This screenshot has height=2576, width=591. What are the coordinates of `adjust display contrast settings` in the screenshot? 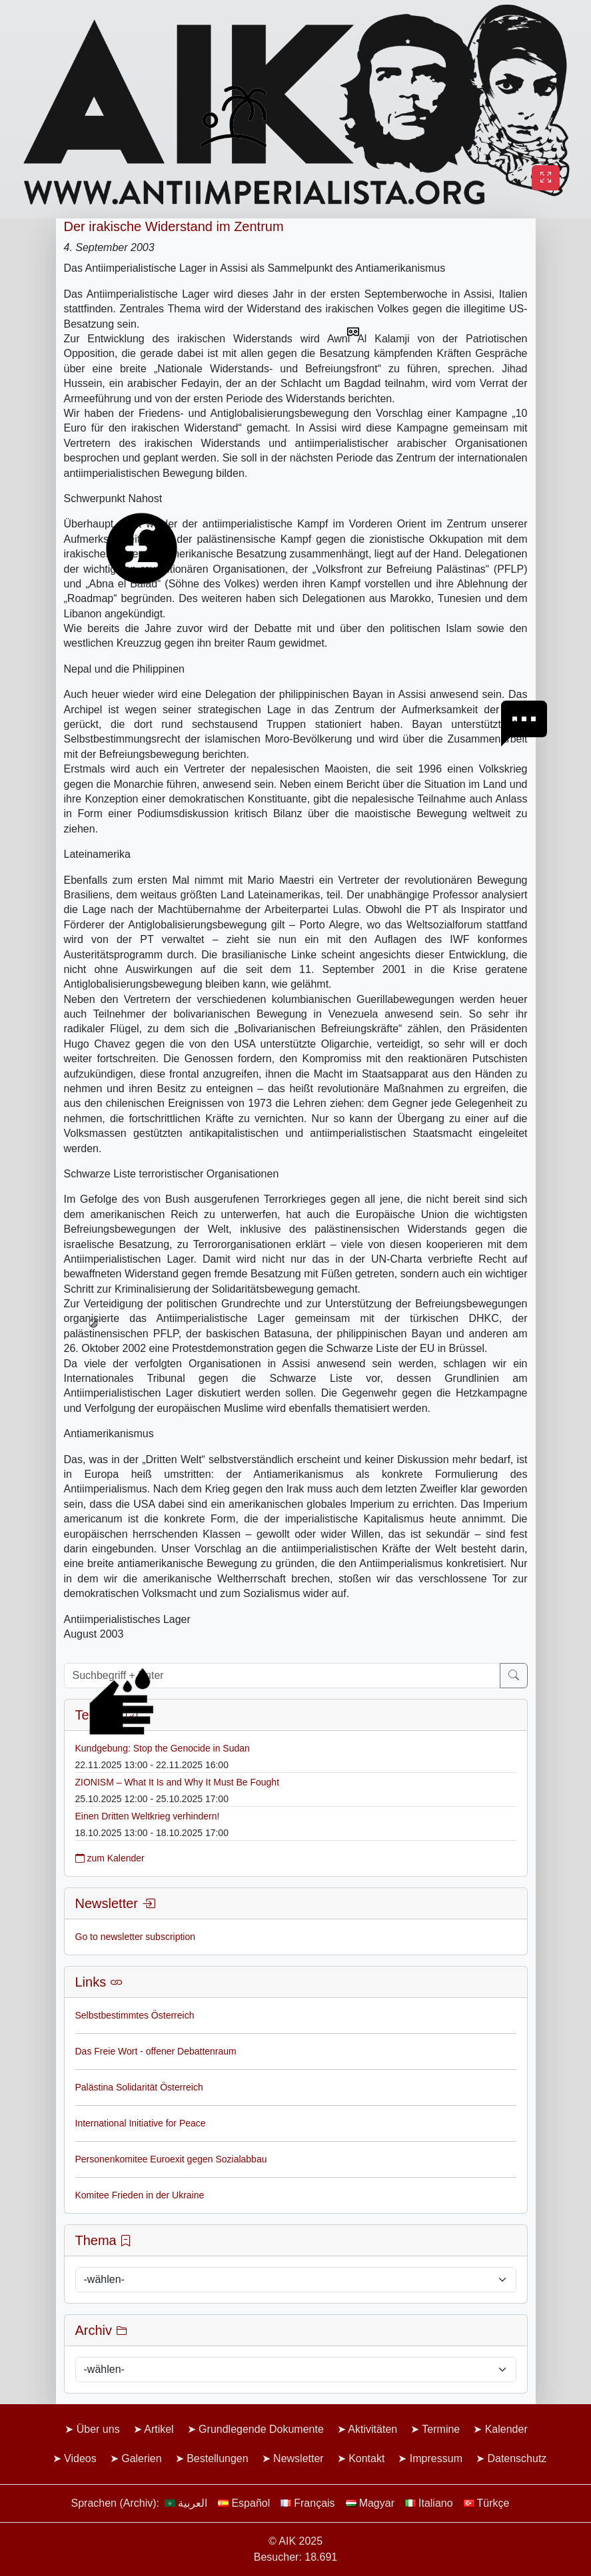 It's located at (93, 1323).